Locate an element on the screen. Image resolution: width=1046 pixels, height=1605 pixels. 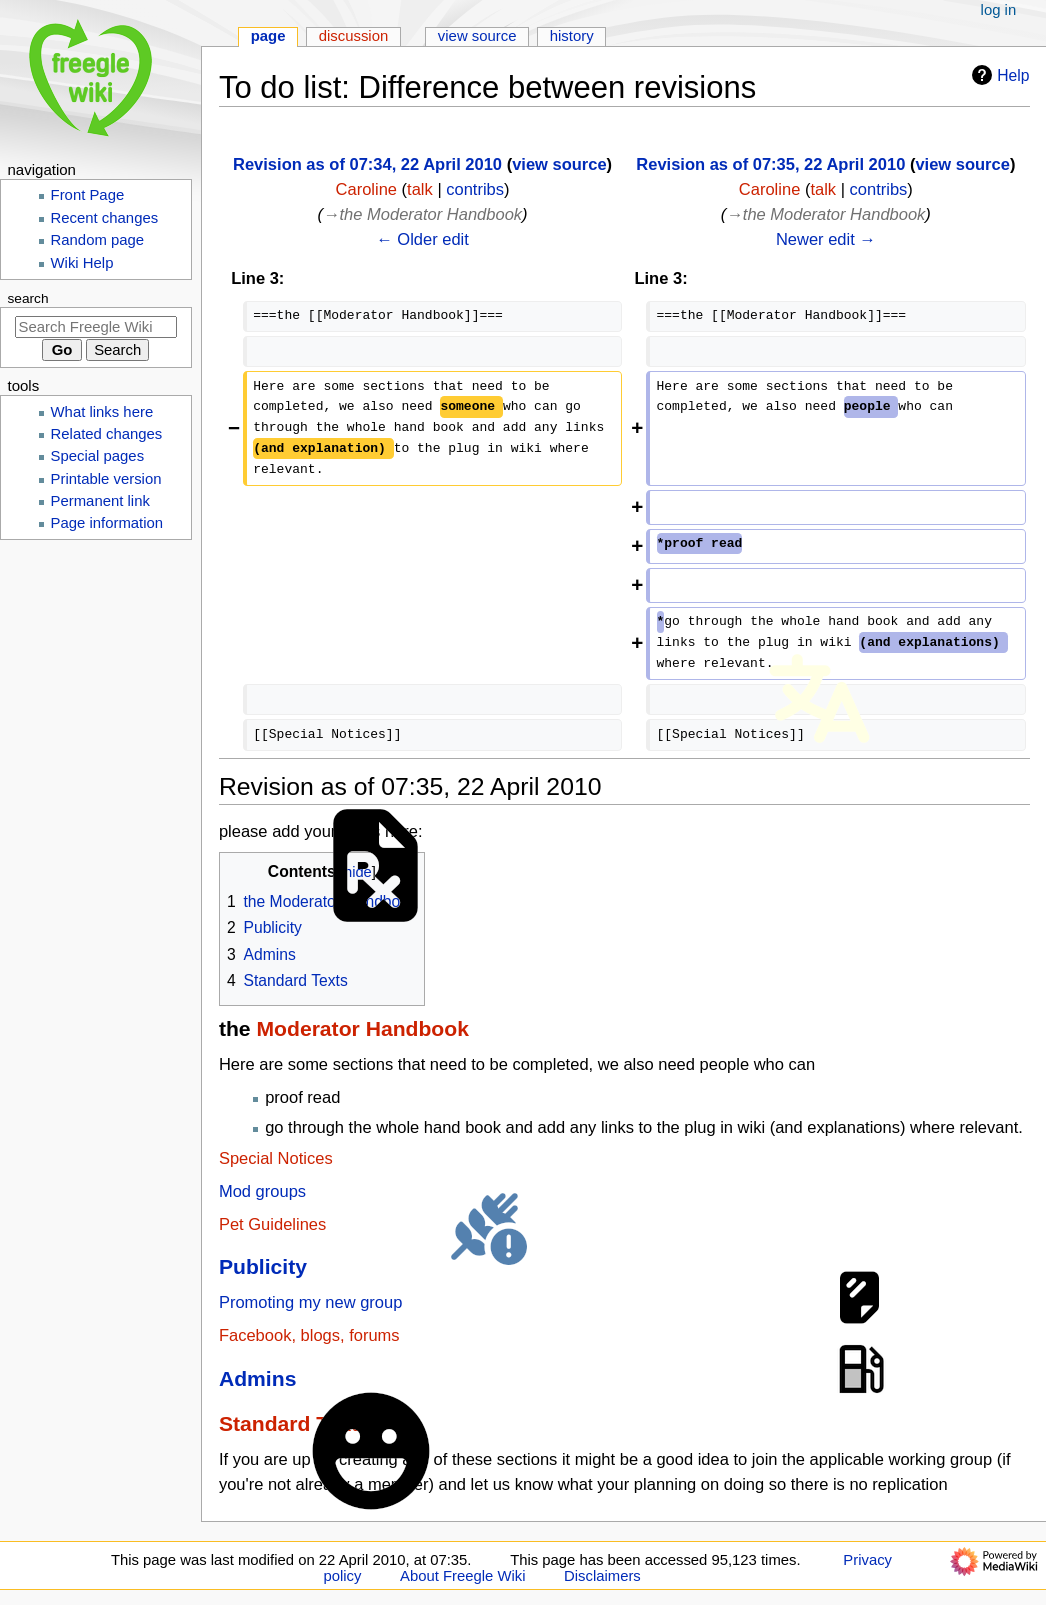
indicates a crop or grain alert is located at coordinates (486, 1224).